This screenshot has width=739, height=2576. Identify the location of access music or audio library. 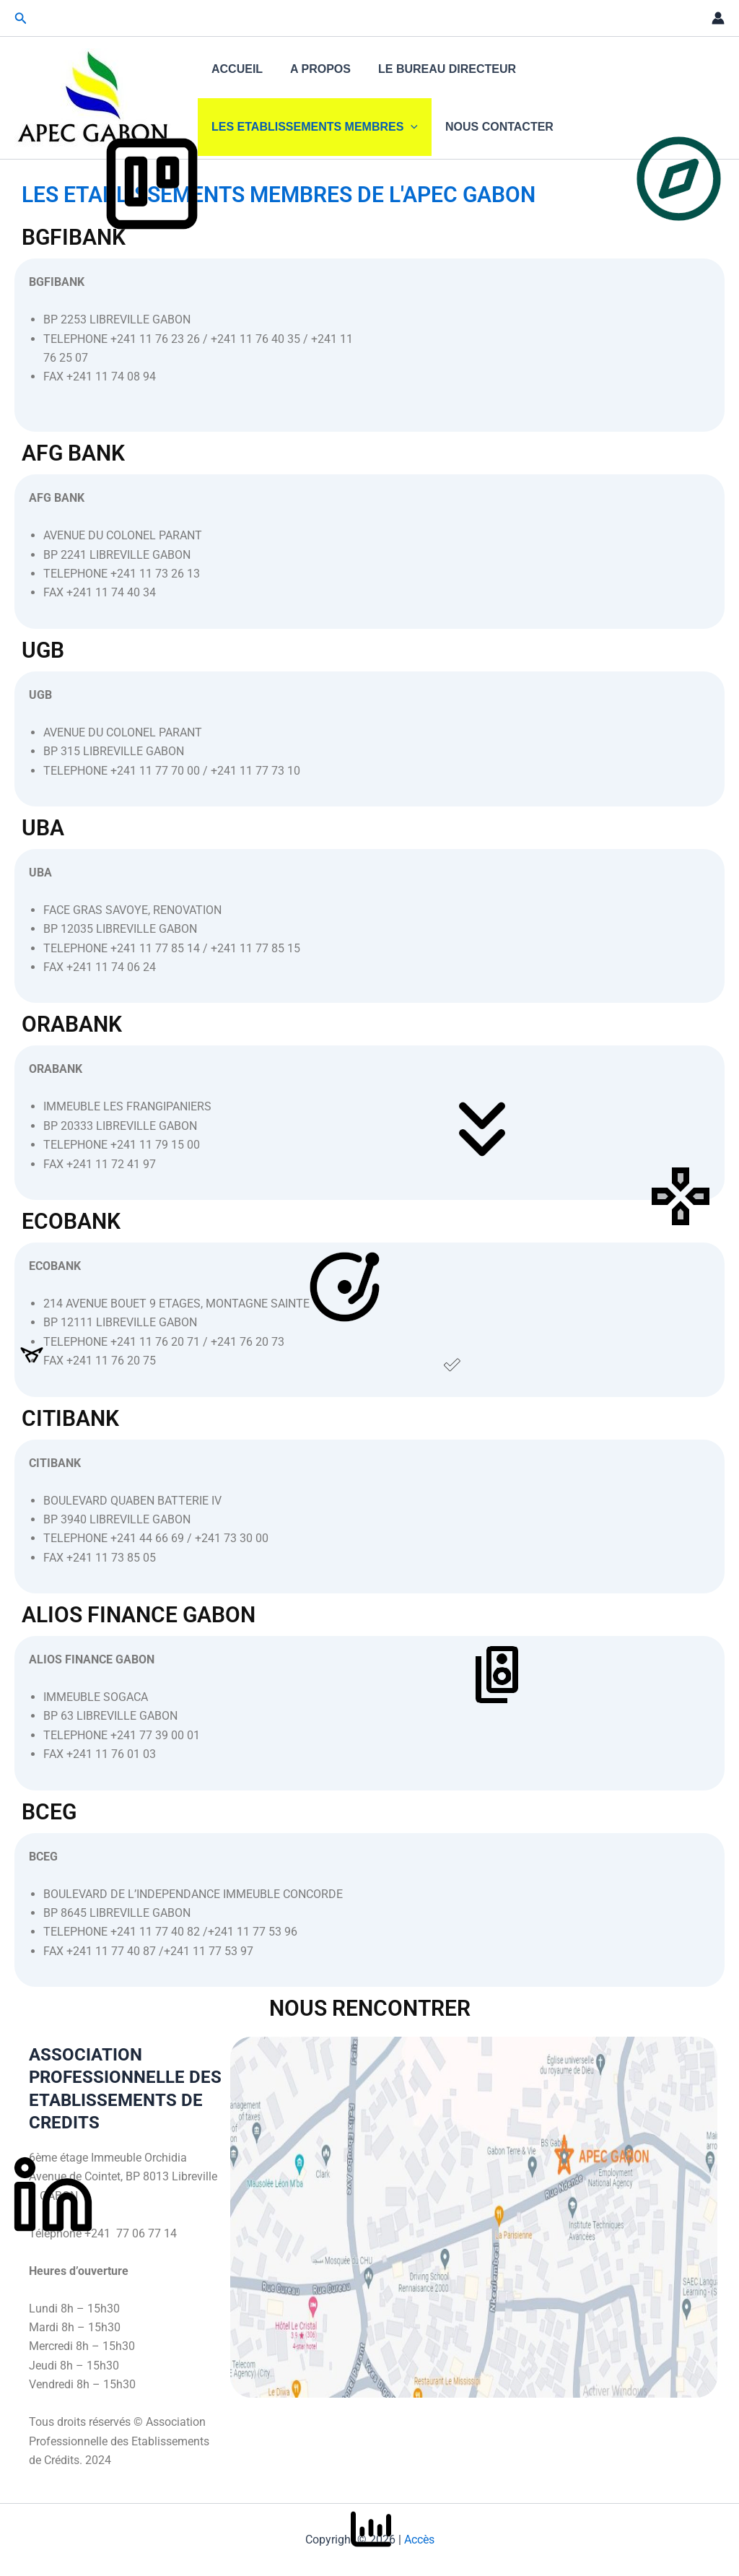
(344, 1287).